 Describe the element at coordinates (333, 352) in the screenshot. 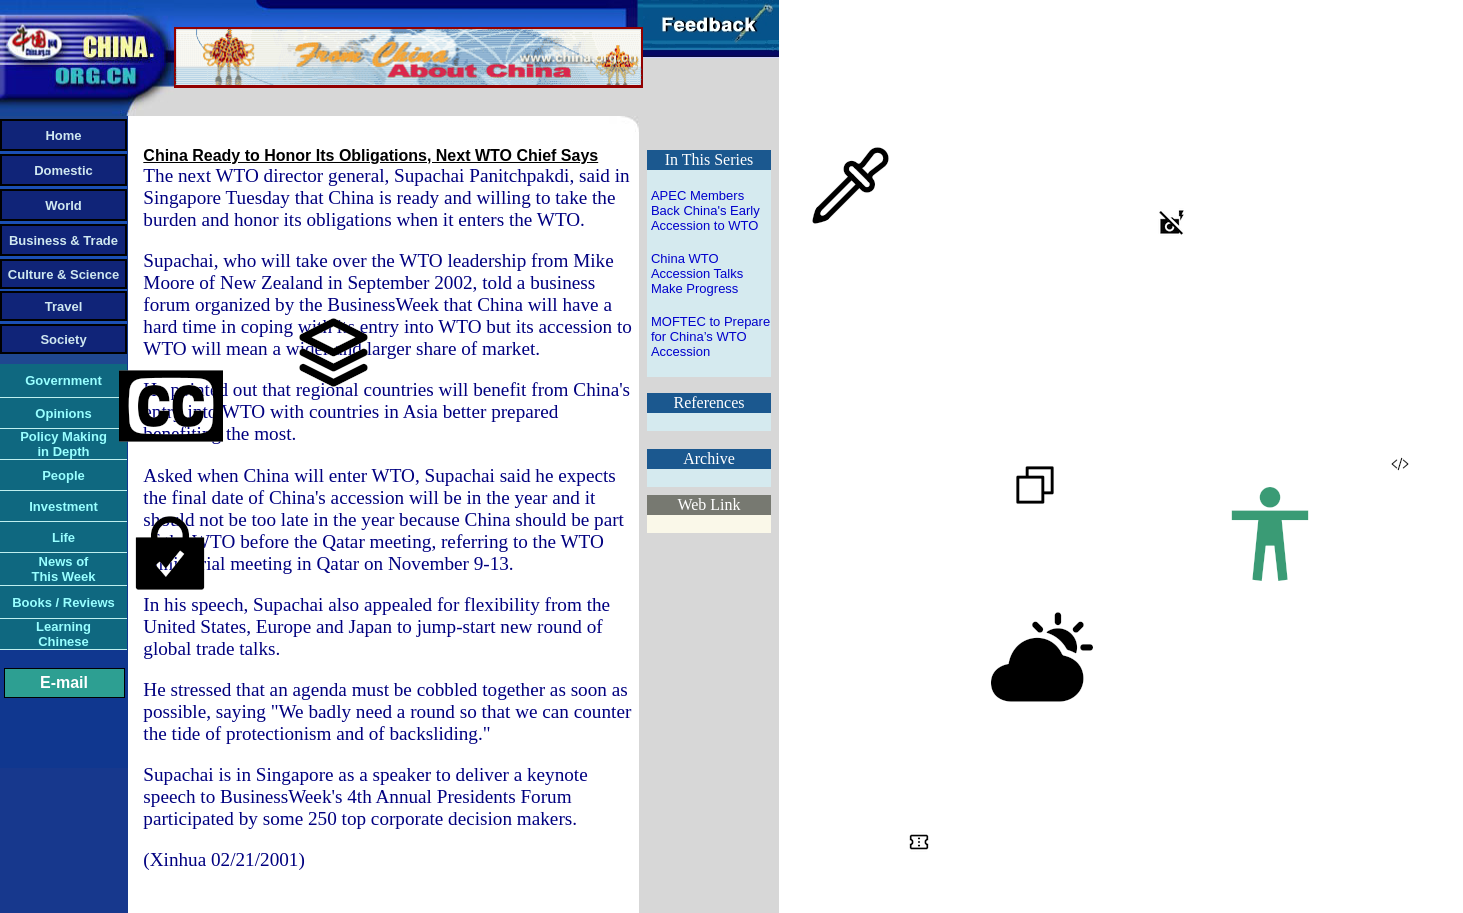

I see `view stacked layers or content` at that location.